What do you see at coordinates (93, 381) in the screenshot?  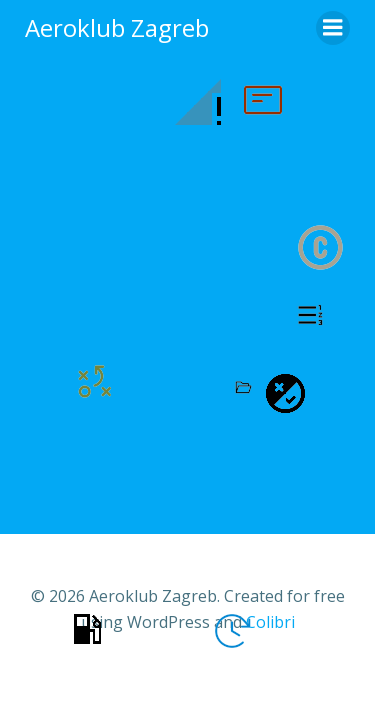 I see `view game plan or strategy options` at bounding box center [93, 381].